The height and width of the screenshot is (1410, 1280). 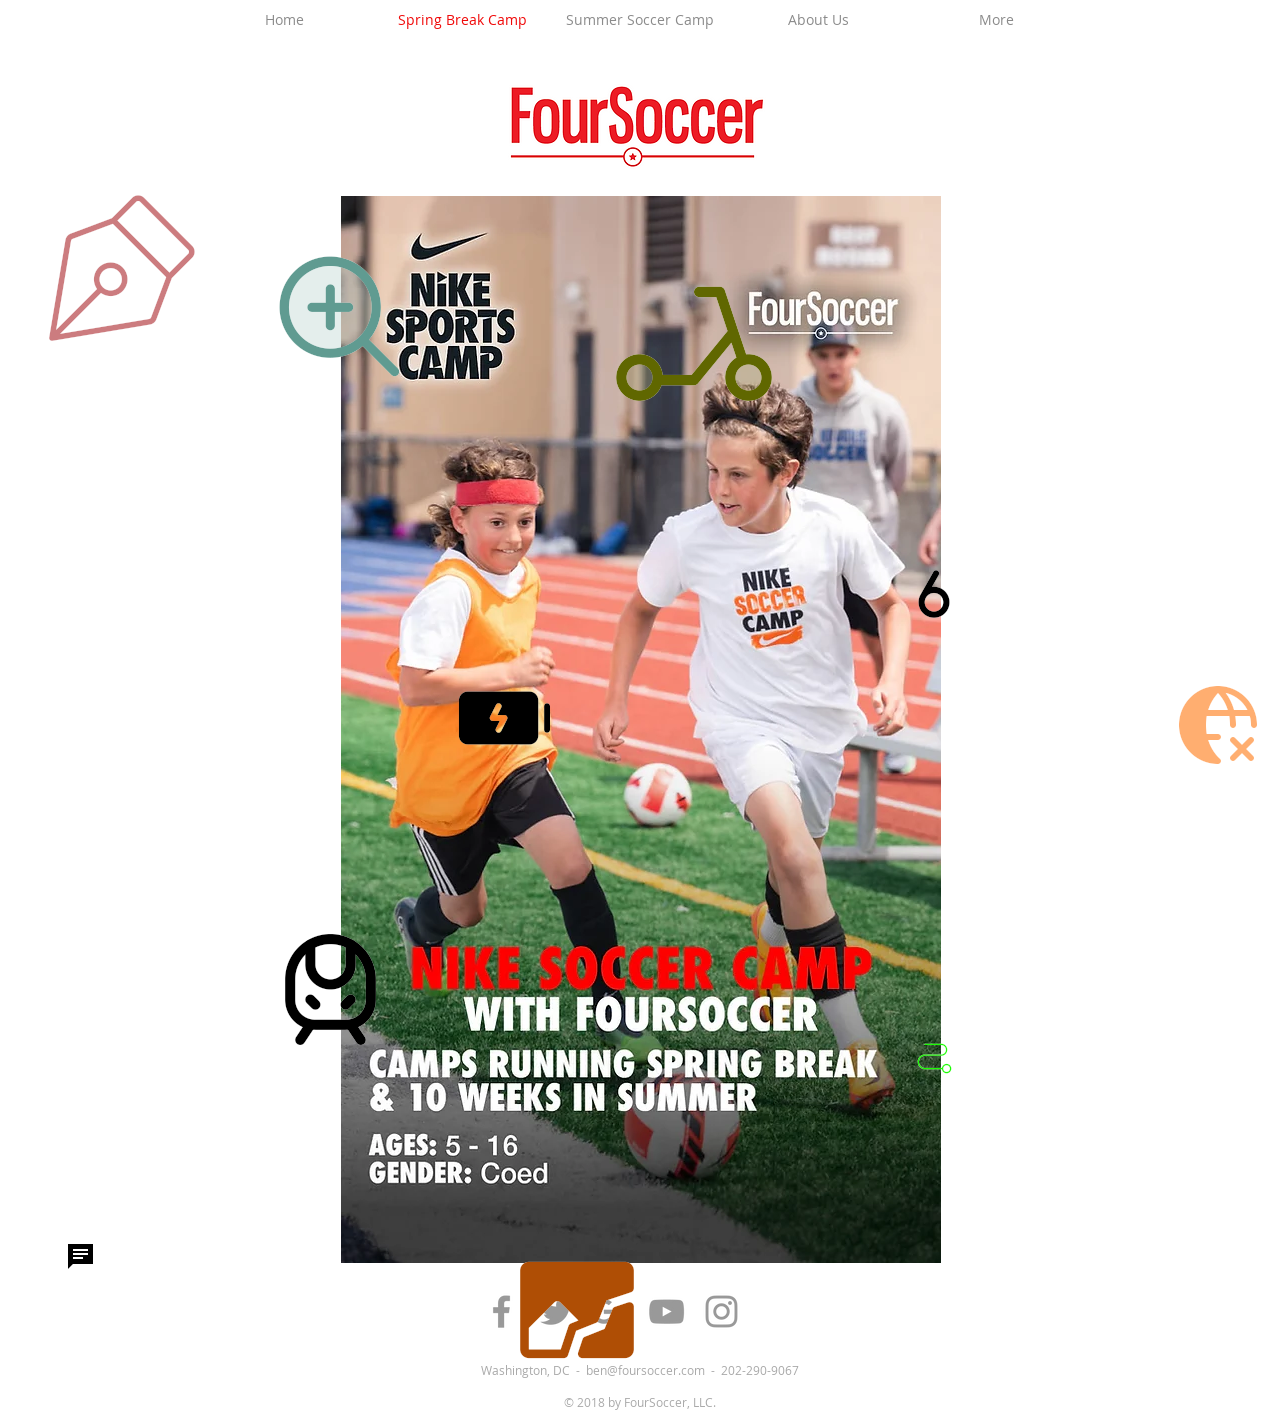 What do you see at coordinates (694, 349) in the screenshot?
I see `select scooter as transportation mode` at bounding box center [694, 349].